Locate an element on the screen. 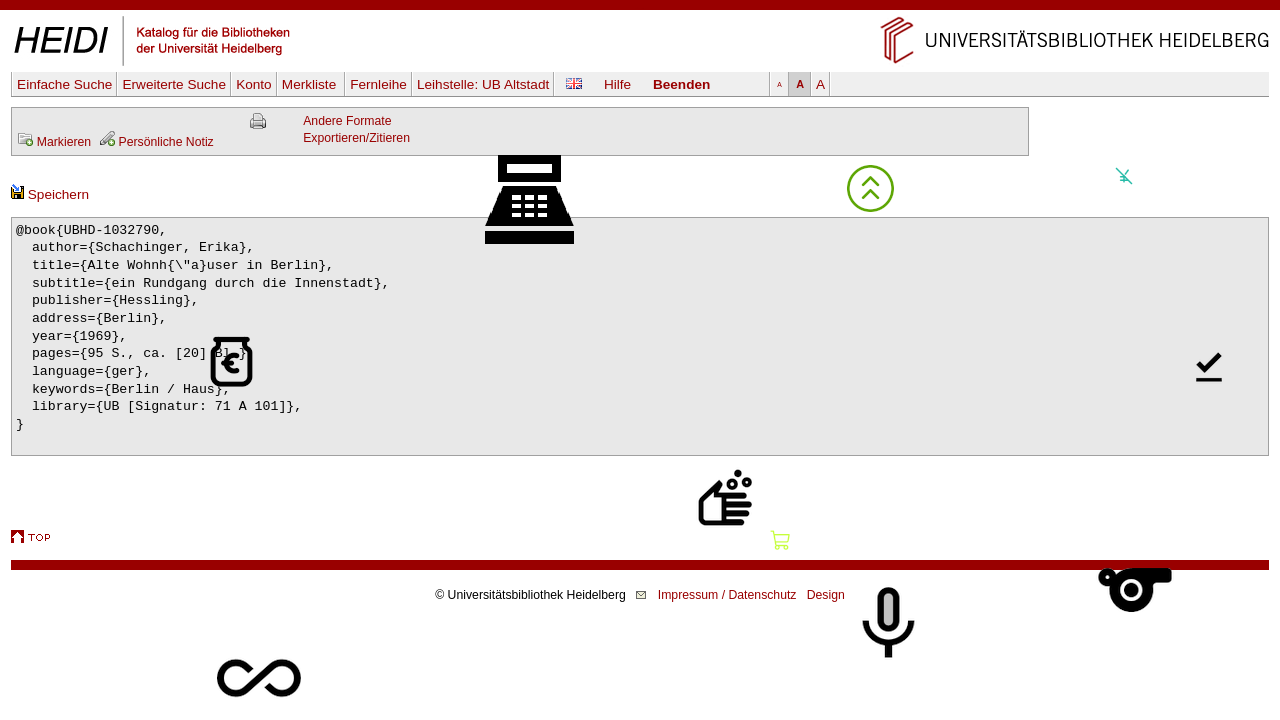 This screenshot has width=1280, height=720. view your shopping cart is located at coordinates (780, 540).